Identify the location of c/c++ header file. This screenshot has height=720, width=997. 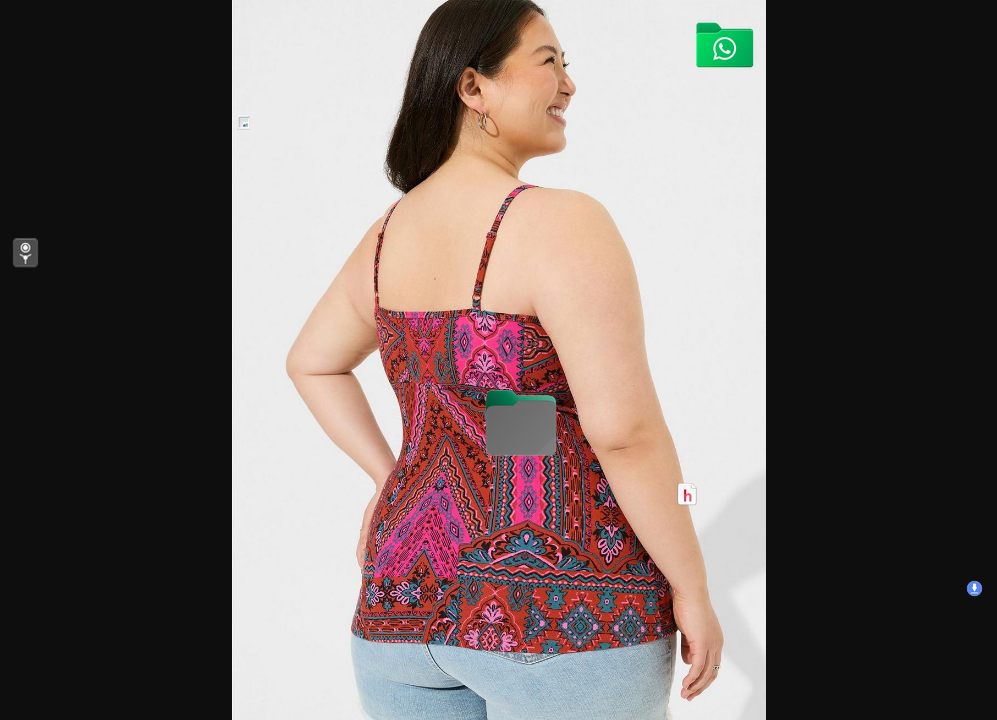
(687, 494).